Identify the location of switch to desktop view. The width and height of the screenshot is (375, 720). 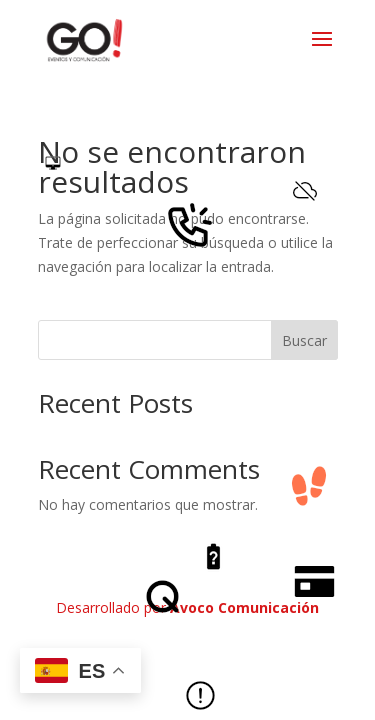
(53, 163).